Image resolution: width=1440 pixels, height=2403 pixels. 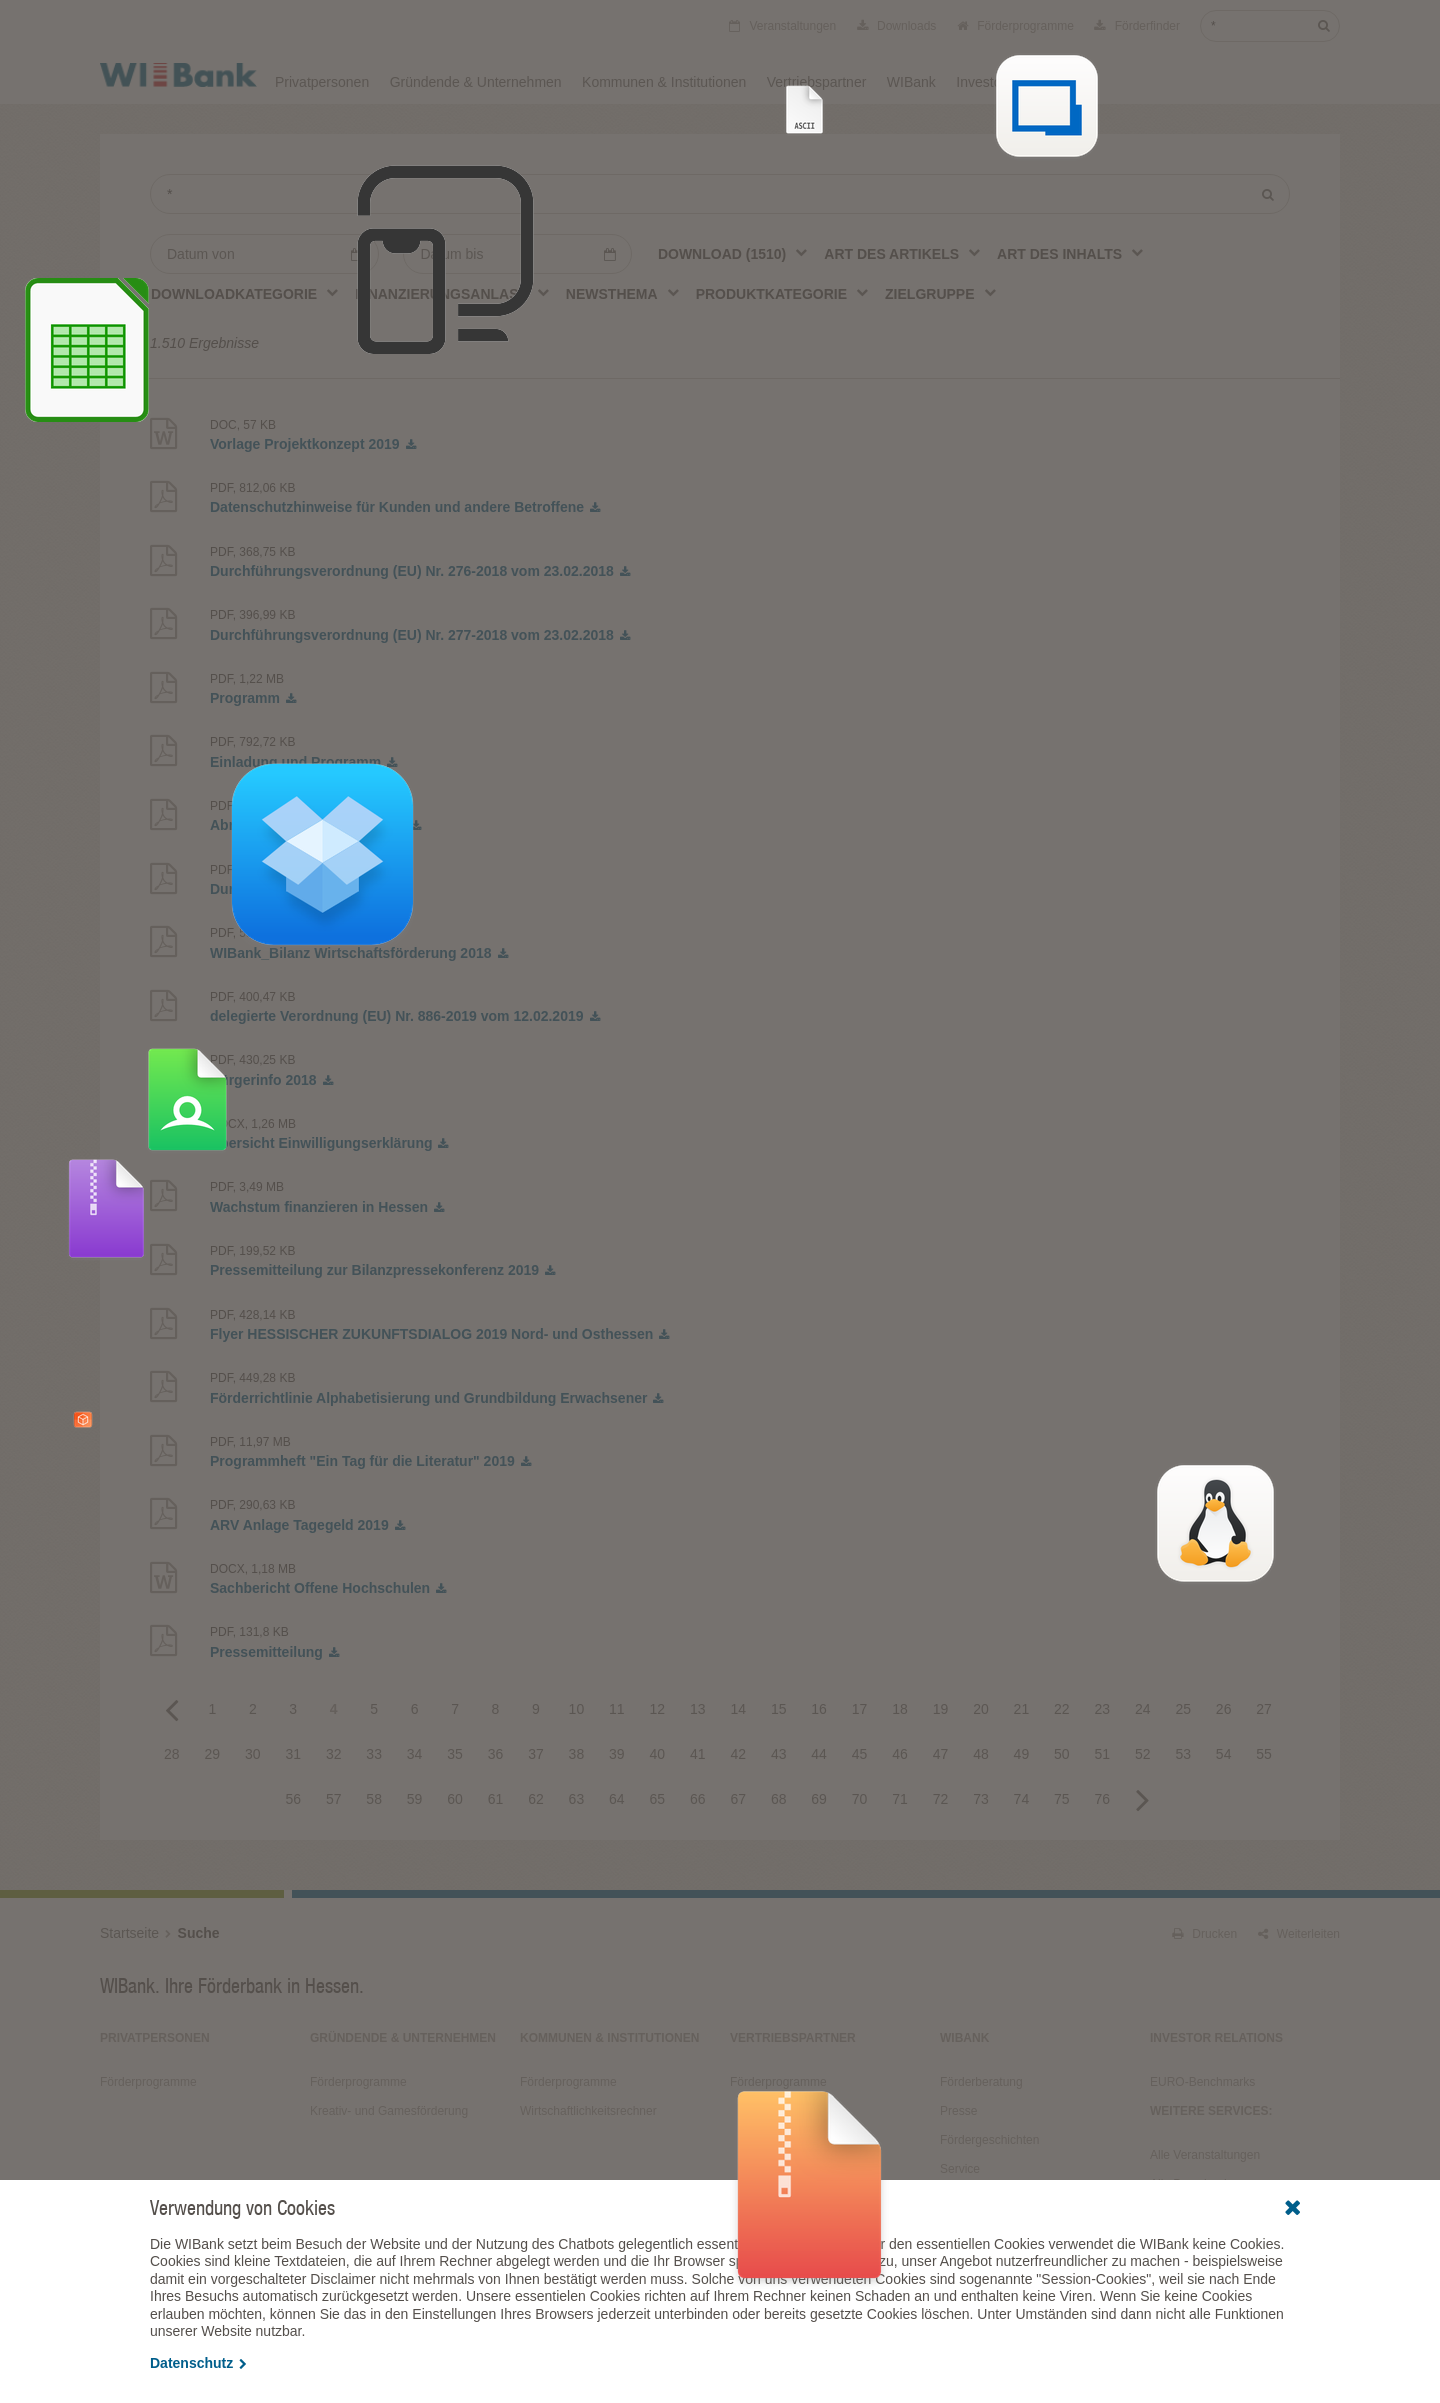 What do you see at coordinates (83, 1419) in the screenshot?
I see `an ascii stl 3d model file` at bounding box center [83, 1419].